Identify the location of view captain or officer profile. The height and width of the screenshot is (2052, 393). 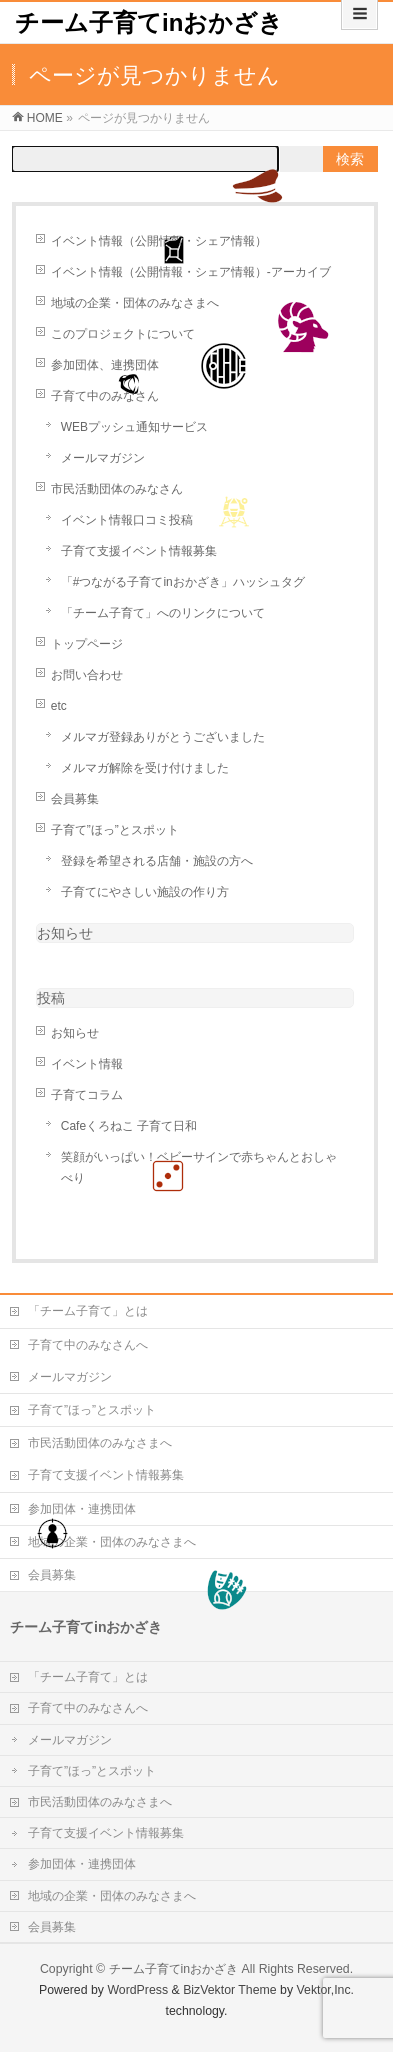
(257, 187).